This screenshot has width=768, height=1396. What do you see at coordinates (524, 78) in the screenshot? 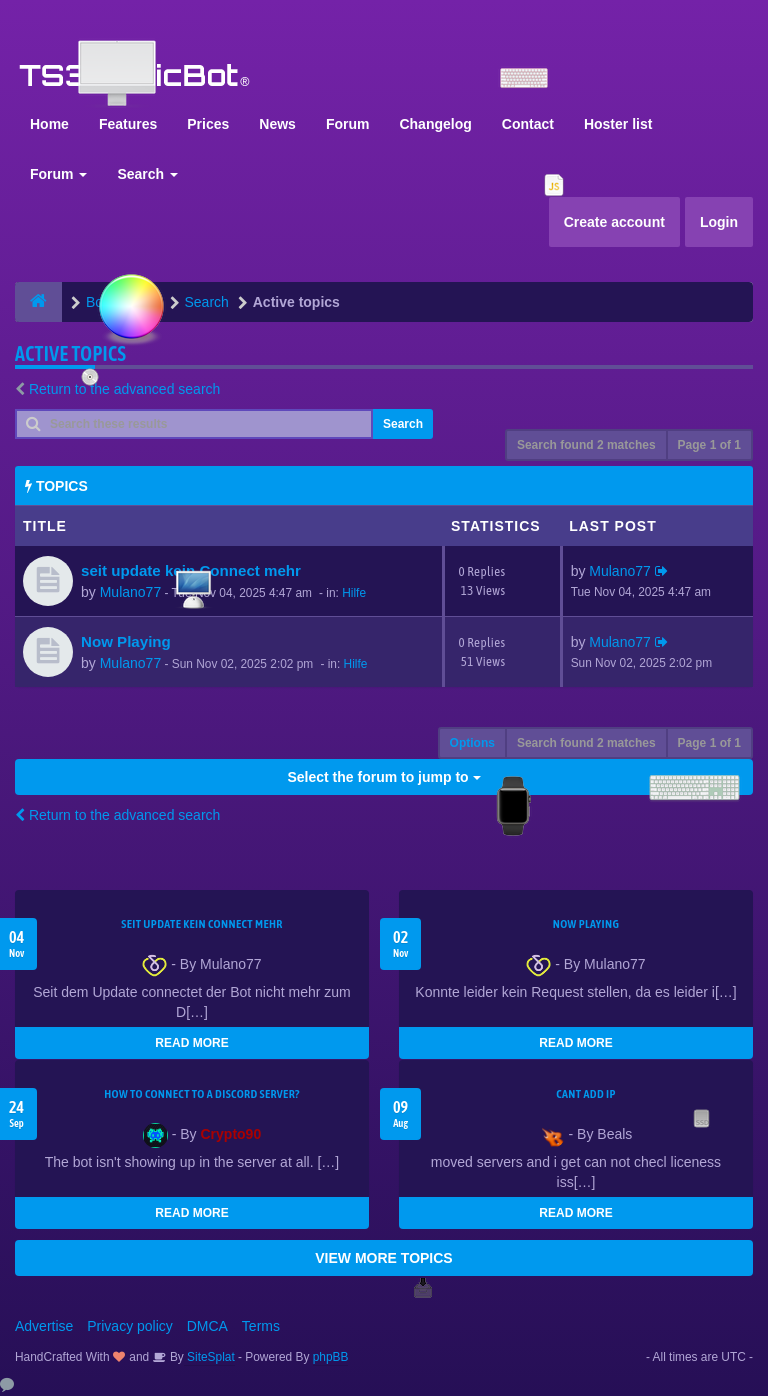
I see `connect a bluetooth keyboard` at bounding box center [524, 78].